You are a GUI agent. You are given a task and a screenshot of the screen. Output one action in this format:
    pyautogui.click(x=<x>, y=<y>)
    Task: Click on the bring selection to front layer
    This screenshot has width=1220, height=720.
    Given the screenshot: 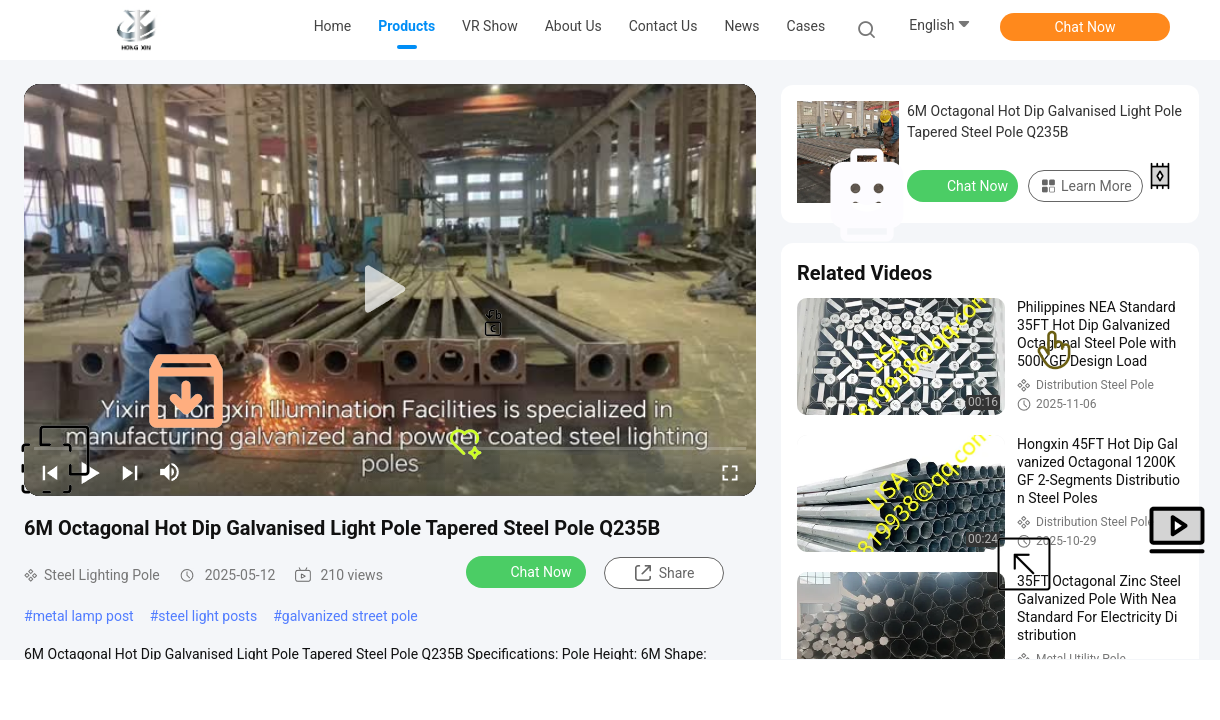 What is the action you would take?
    pyautogui.click(x=55, y=459)
    